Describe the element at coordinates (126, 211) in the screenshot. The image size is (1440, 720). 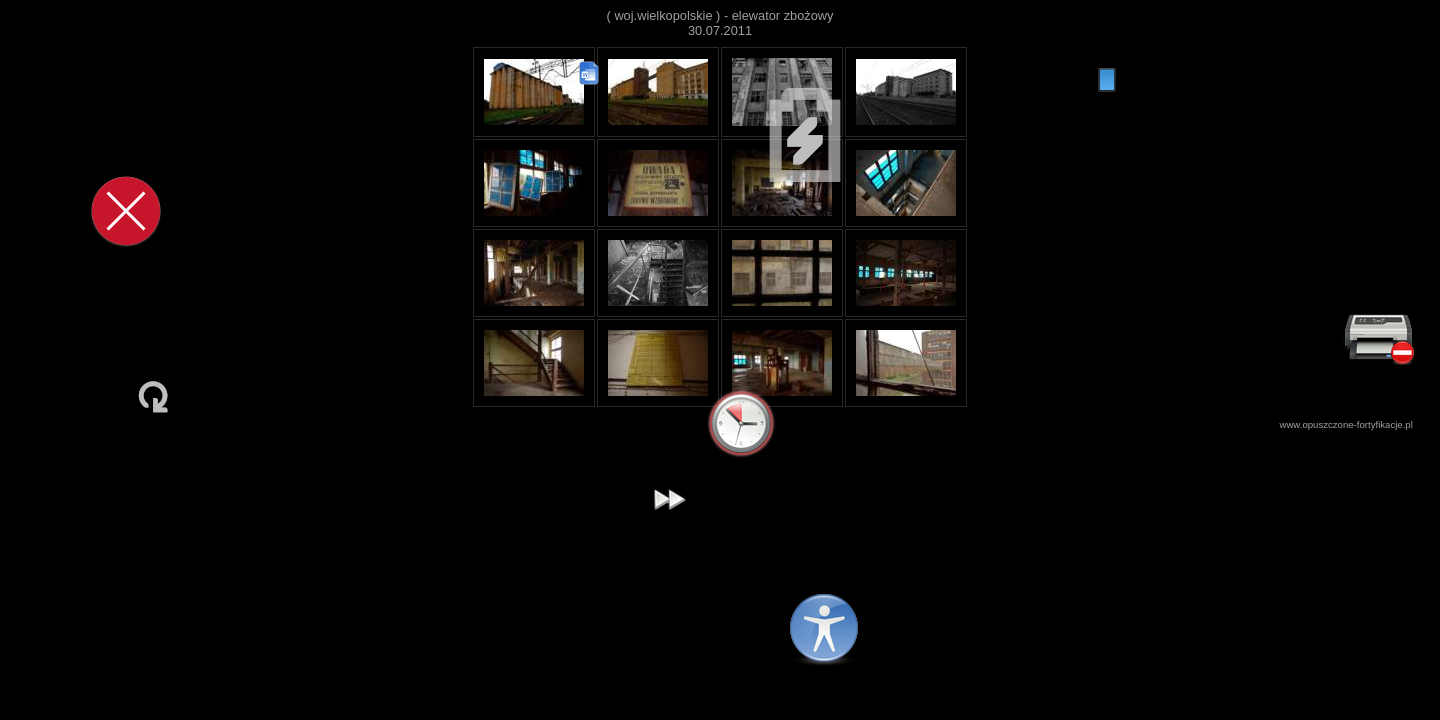
I see `indicates a file cannot be synced to Dropbox` at that location.